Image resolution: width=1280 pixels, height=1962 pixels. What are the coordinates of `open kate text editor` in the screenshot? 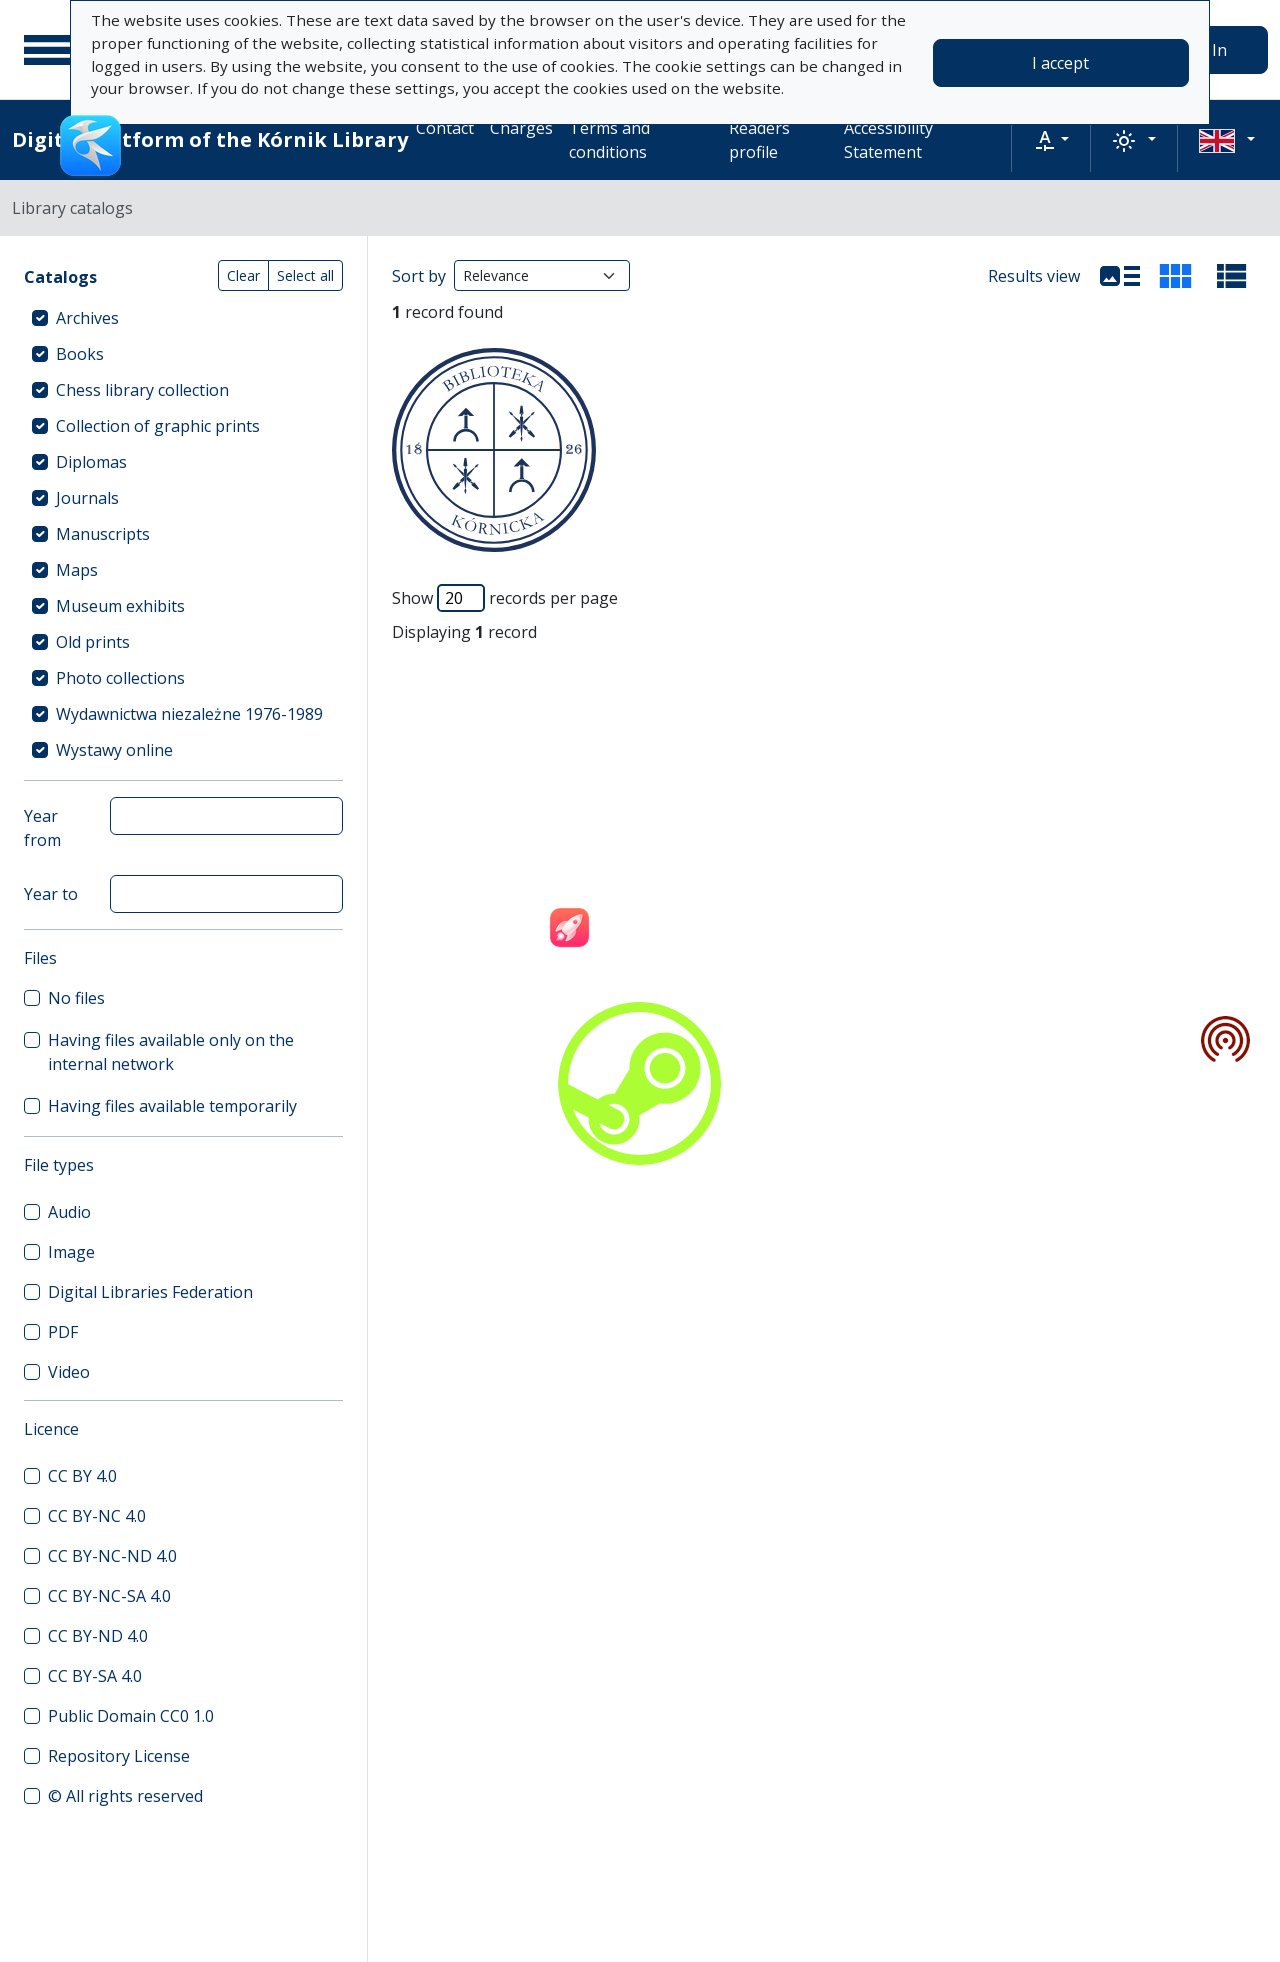 It's located at (90, 145).